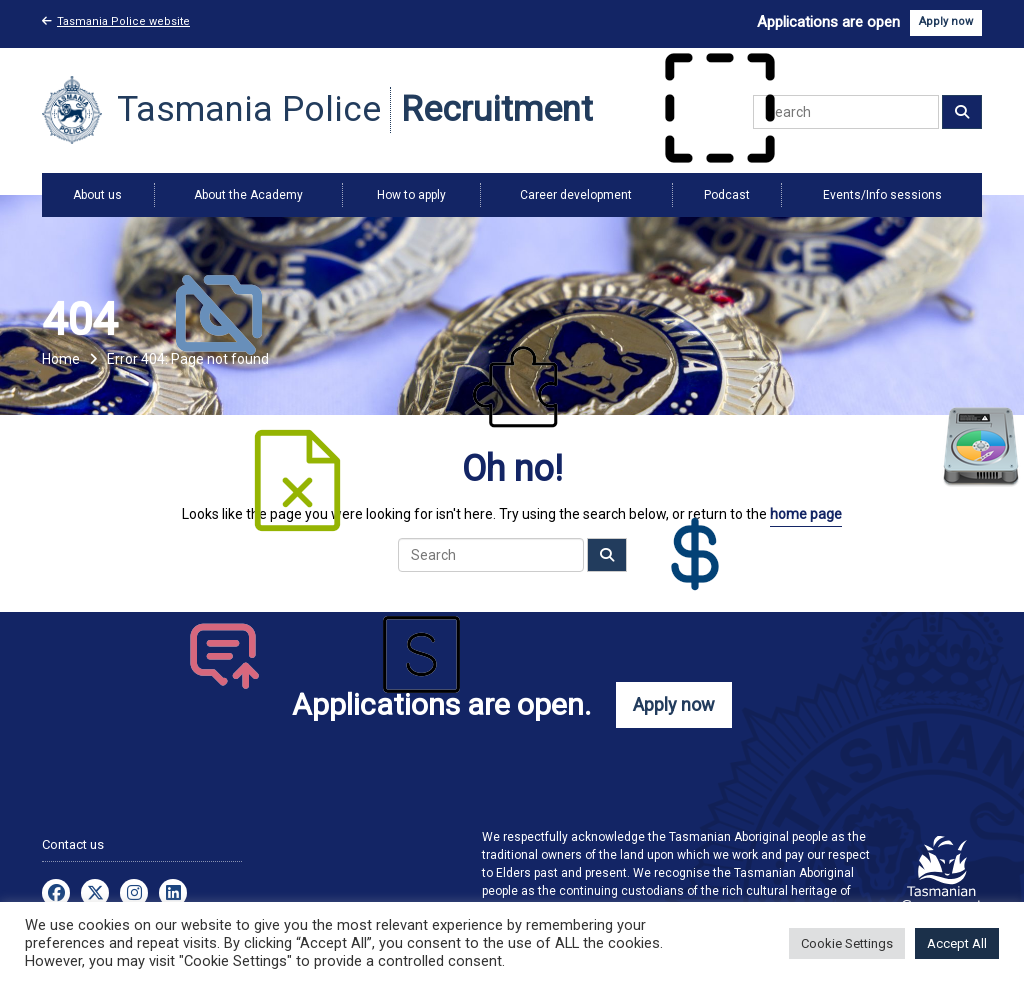 The height and width of the screenshot is (984, 1024). What do you see at coordinates (520, 390) in the screenshot?
I see `access plugins or extensions` at bounding box center [520, 390].